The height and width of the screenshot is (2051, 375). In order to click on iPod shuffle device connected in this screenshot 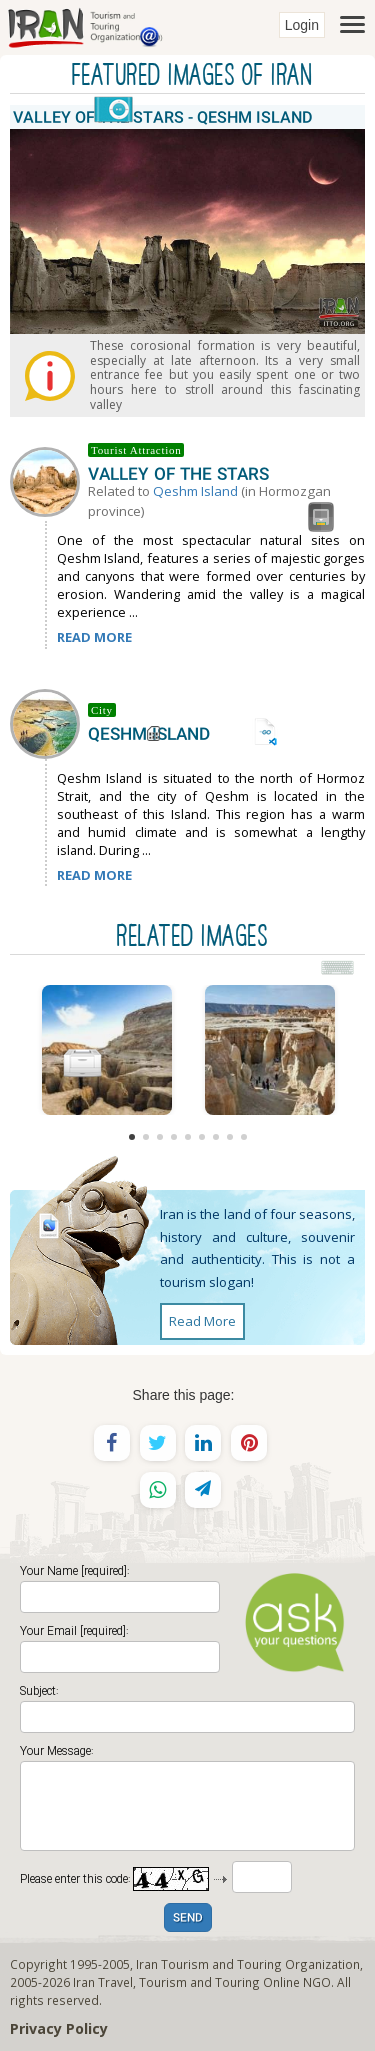, I will do `click(113, 102)`.